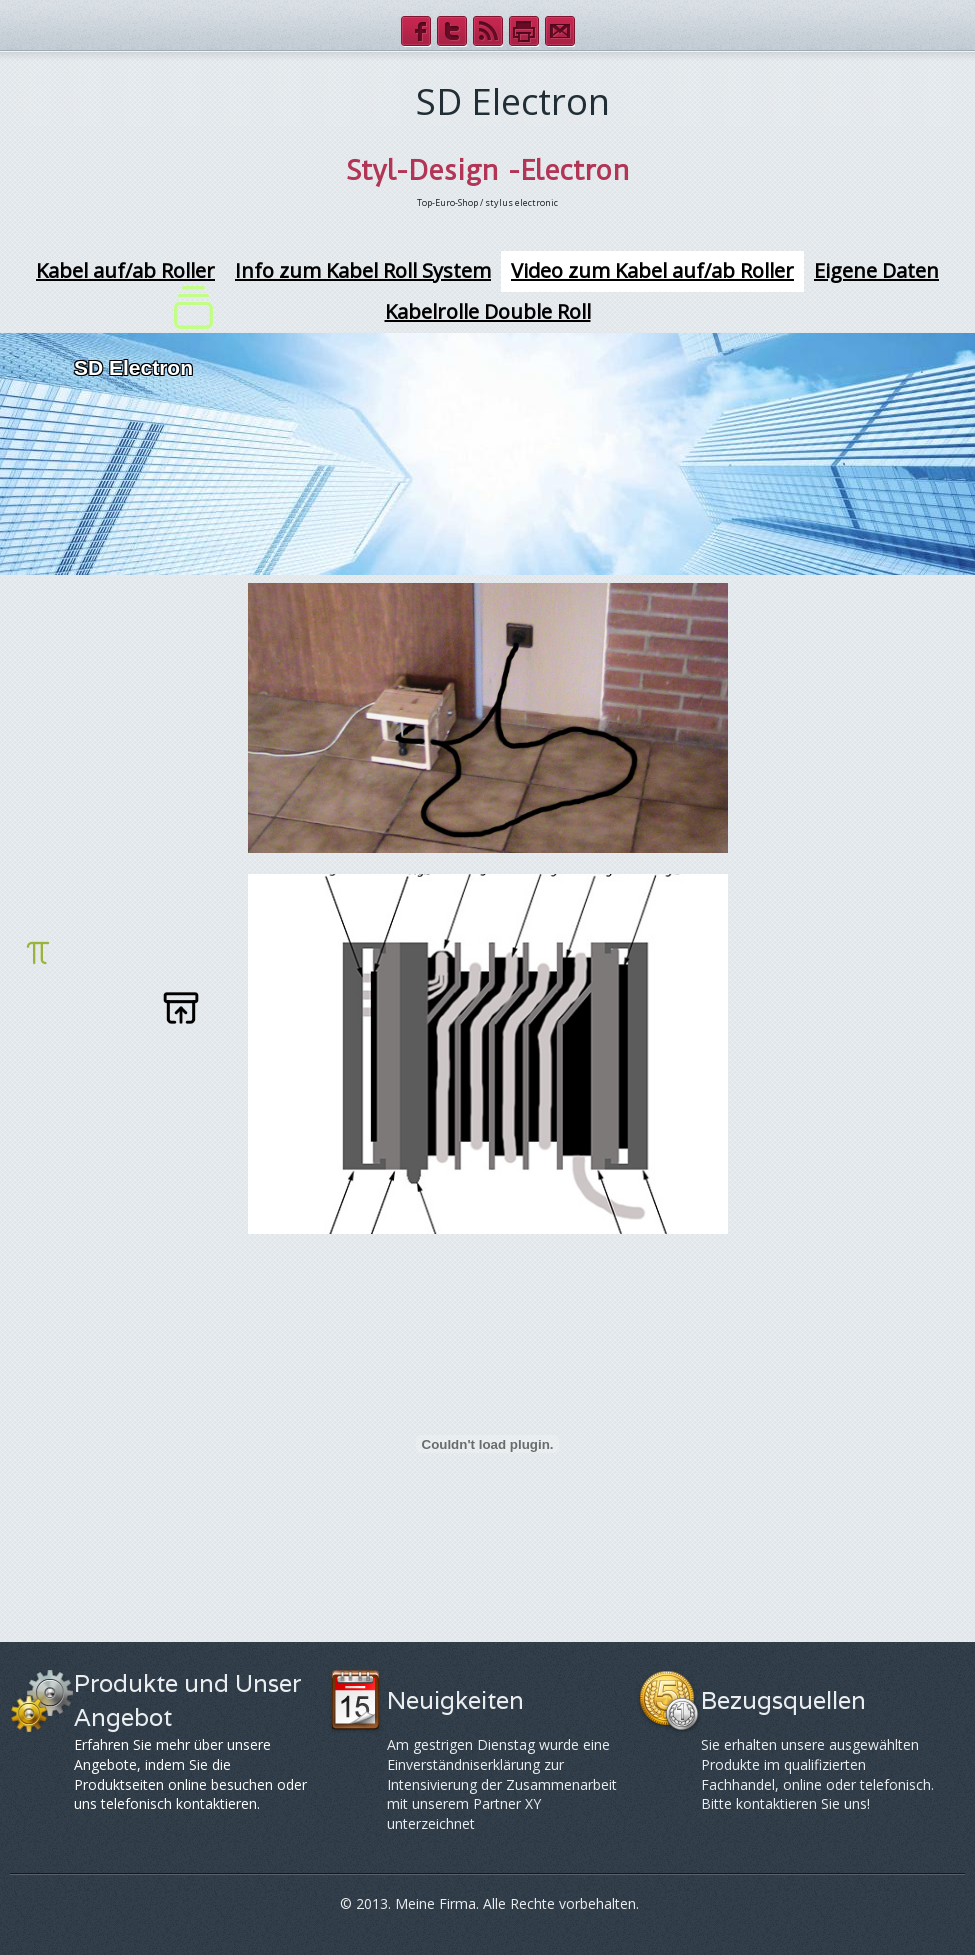  I want to click on access mathematical constants or formulas, so click(38, 953).